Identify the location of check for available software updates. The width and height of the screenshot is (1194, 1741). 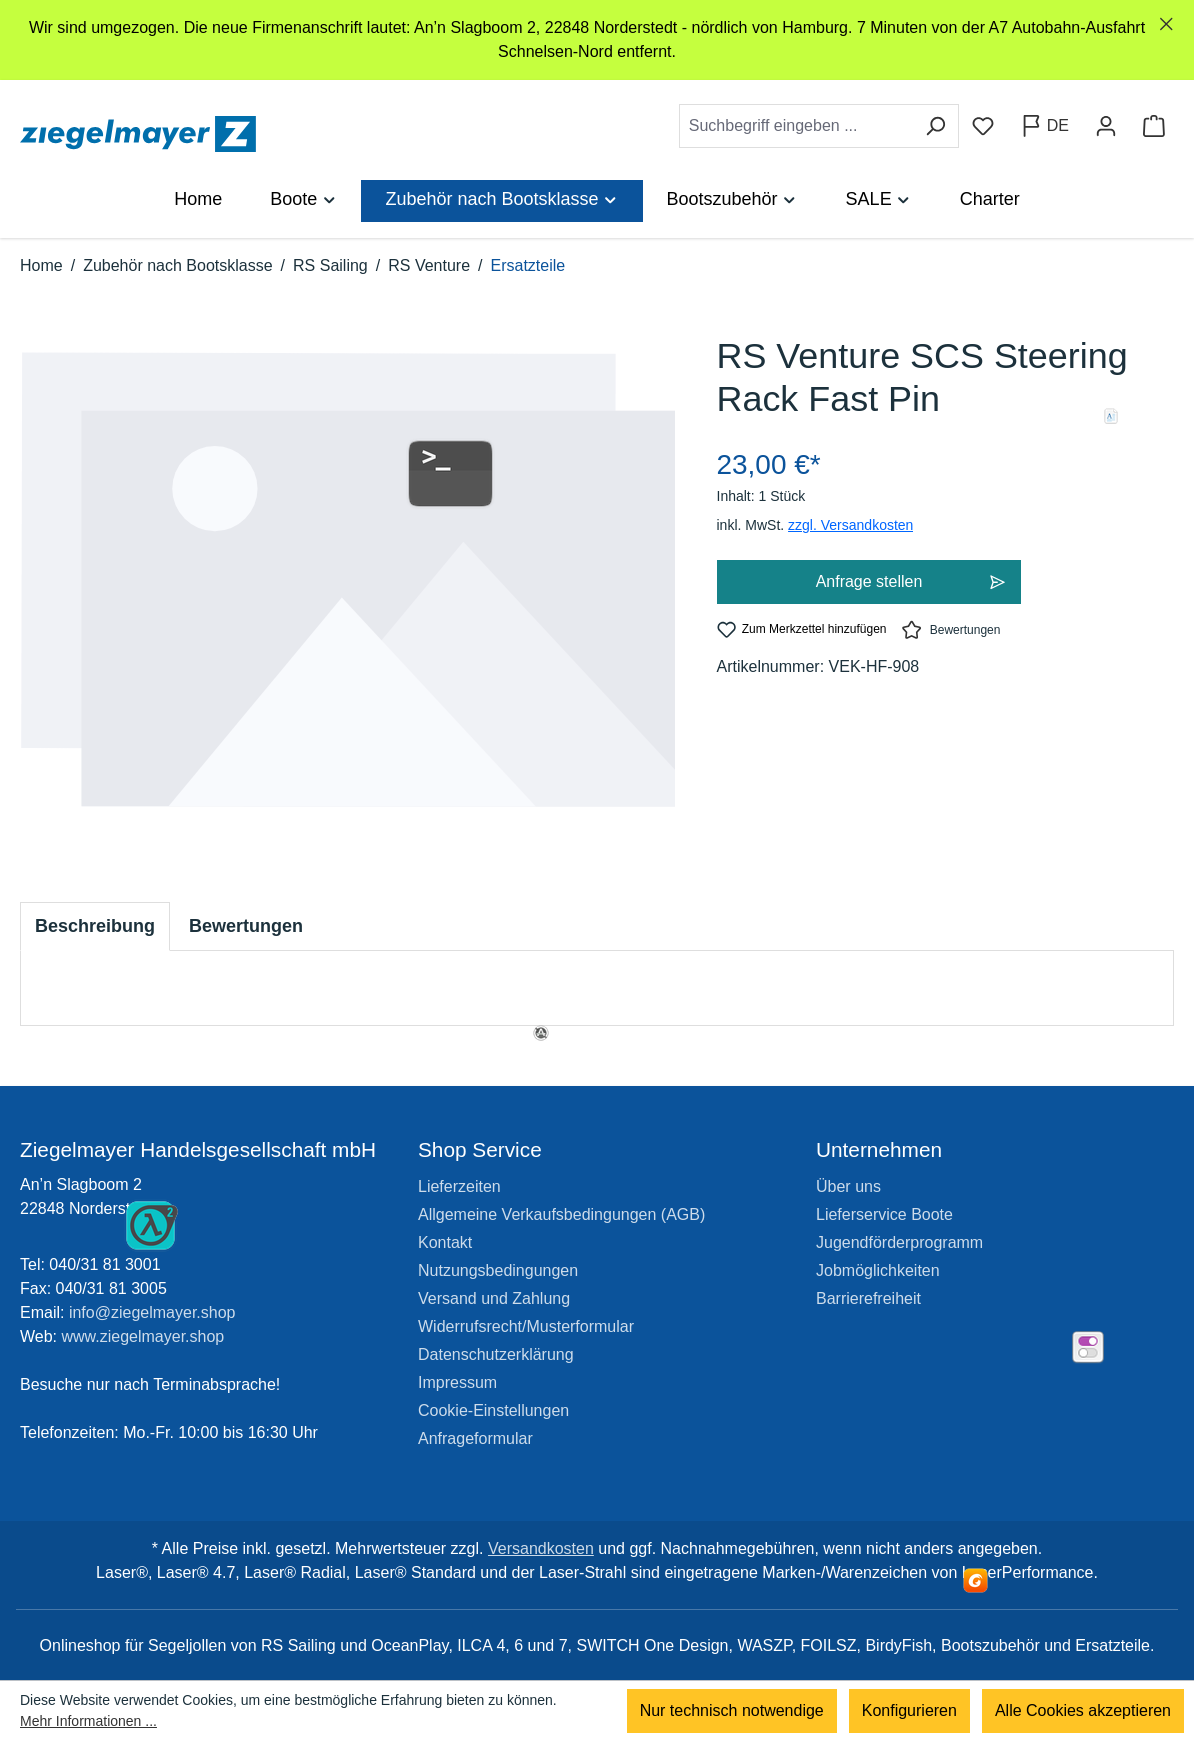
(541, 1033).